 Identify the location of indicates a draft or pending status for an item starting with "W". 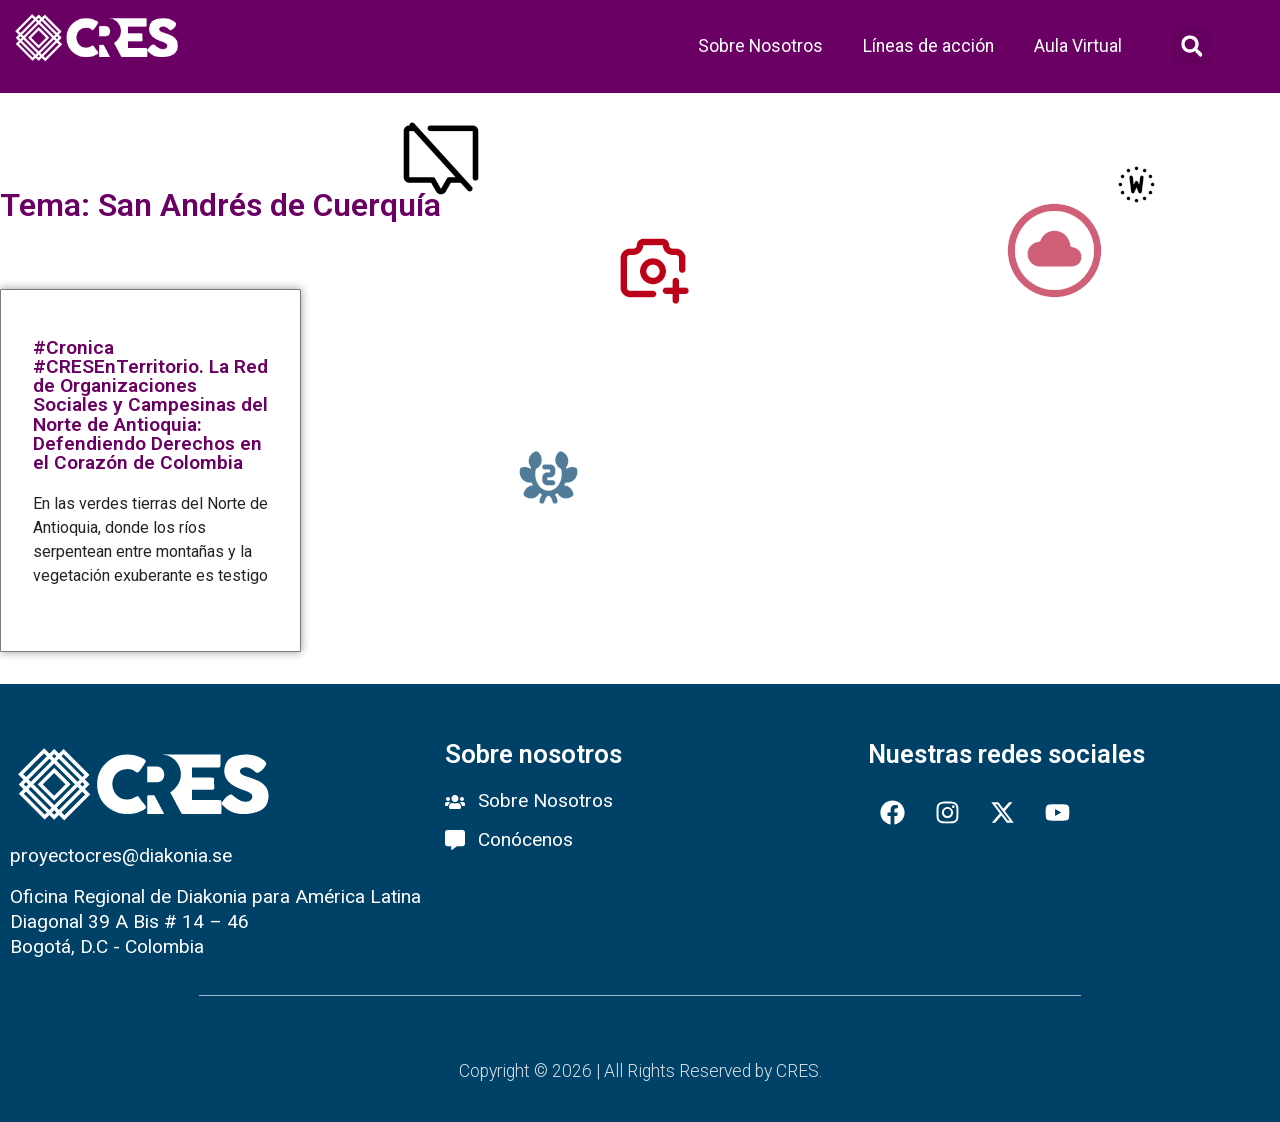
(1136, 184).